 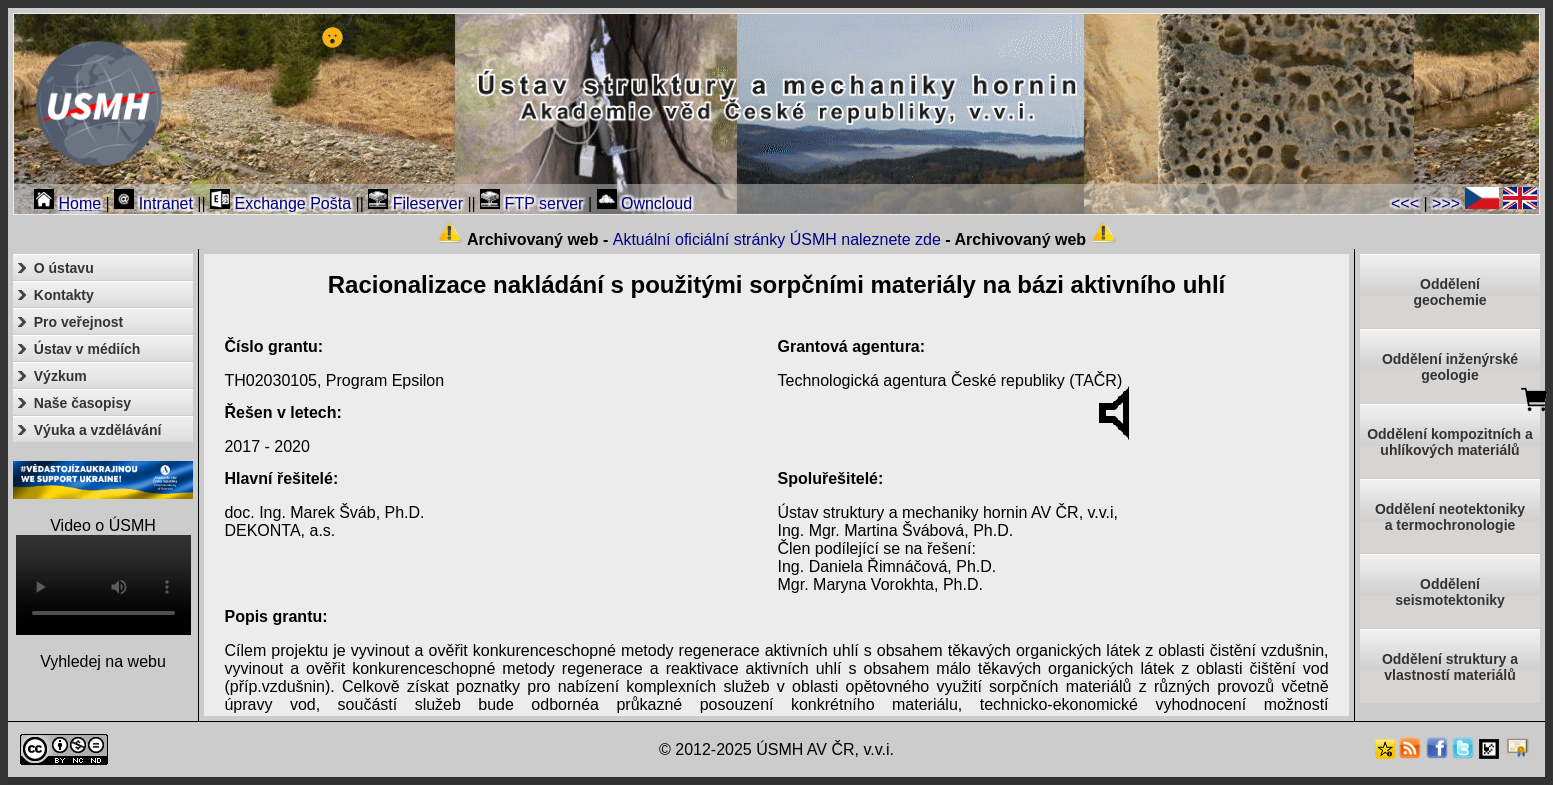 I want to click on indicates a surprise or unexpected event notification, so click(x=332, y=37).